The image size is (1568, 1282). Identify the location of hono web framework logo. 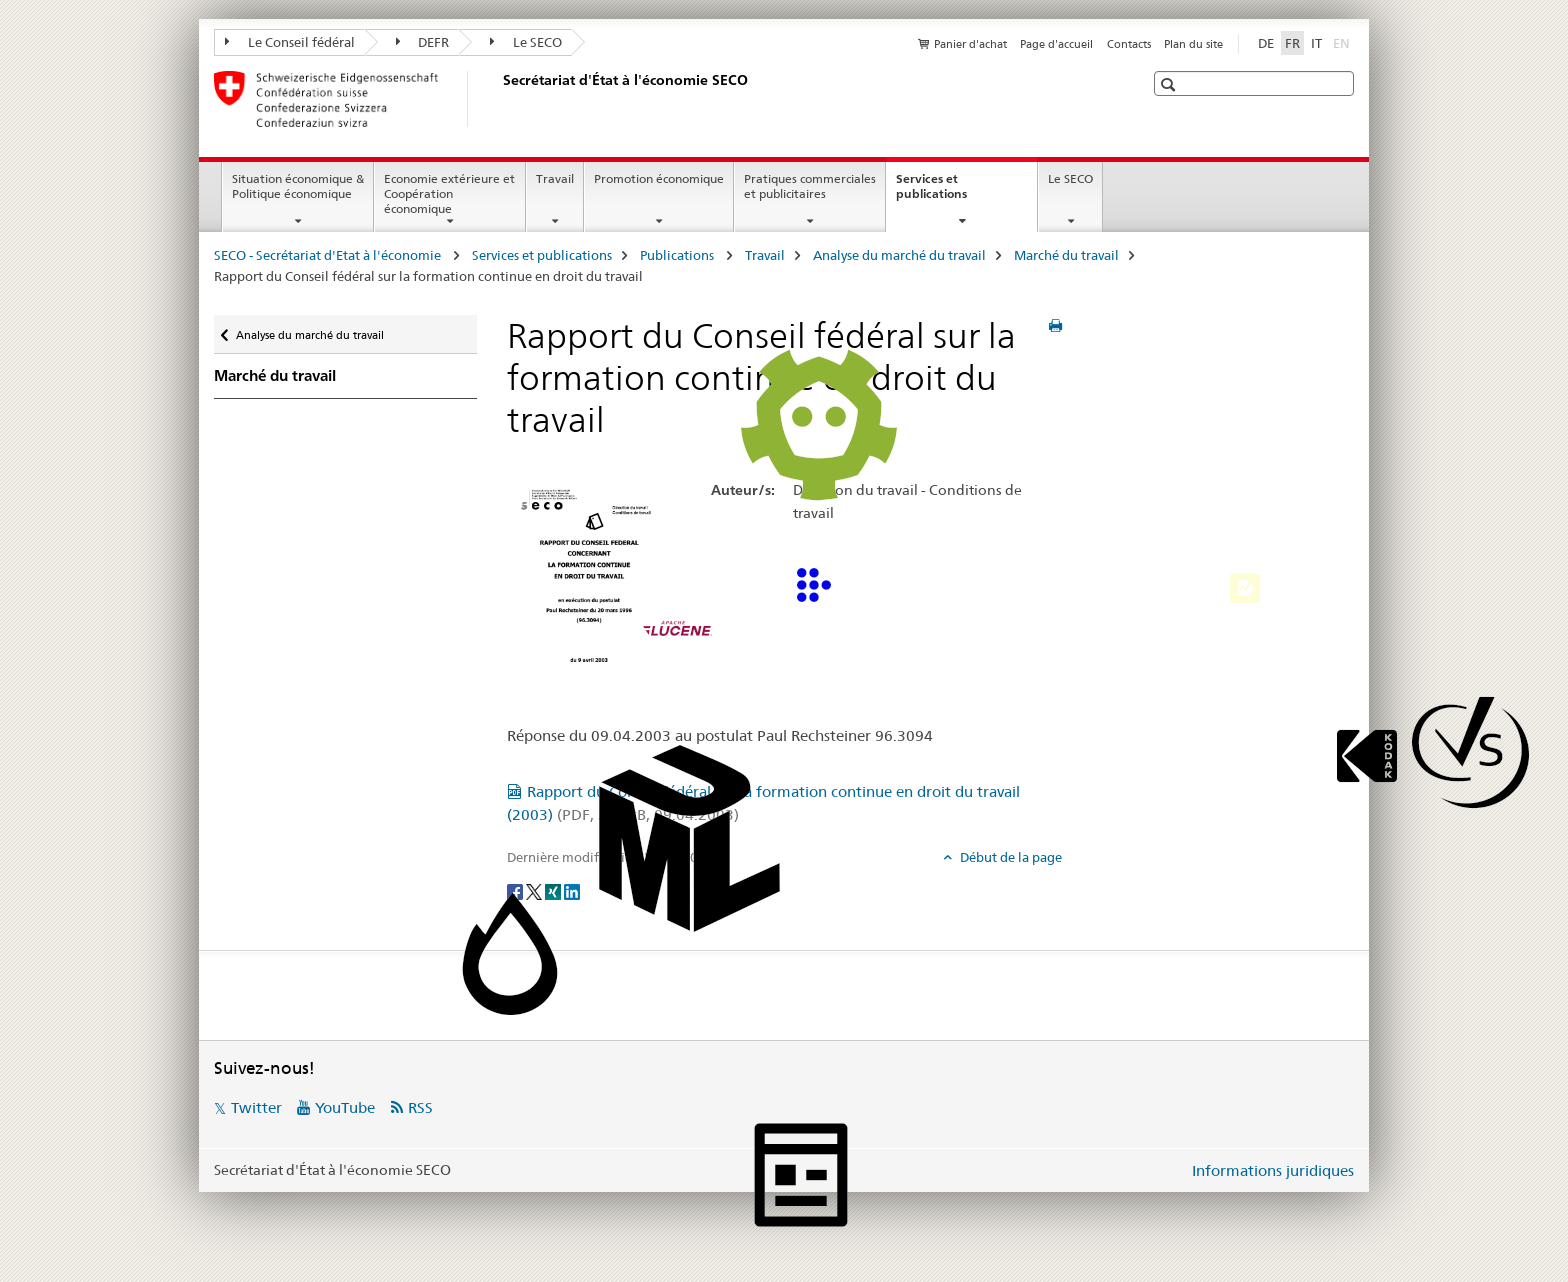
(510, 954).